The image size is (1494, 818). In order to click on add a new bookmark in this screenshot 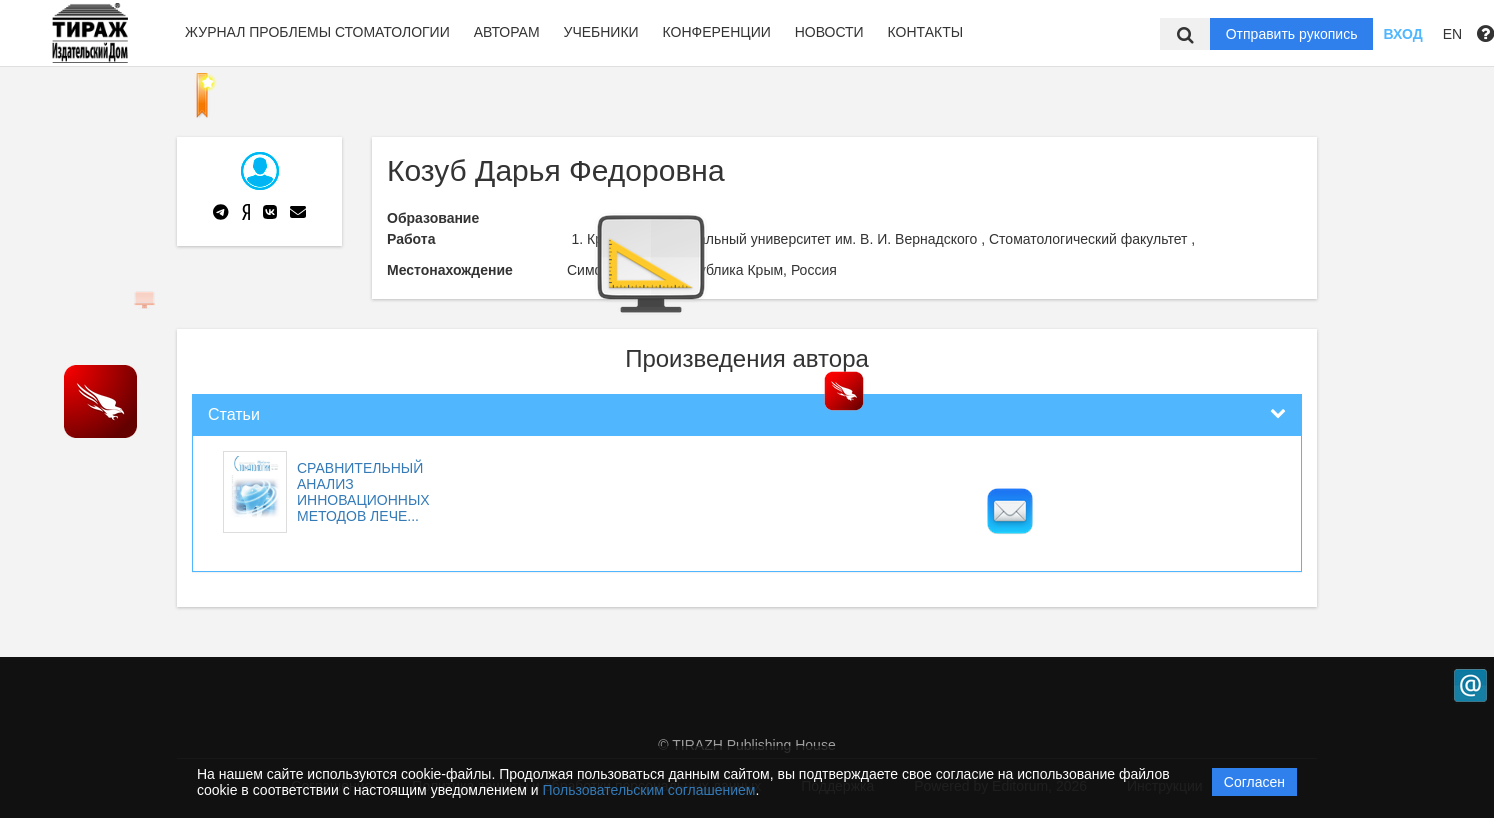, I will do `click(203, 96)`.